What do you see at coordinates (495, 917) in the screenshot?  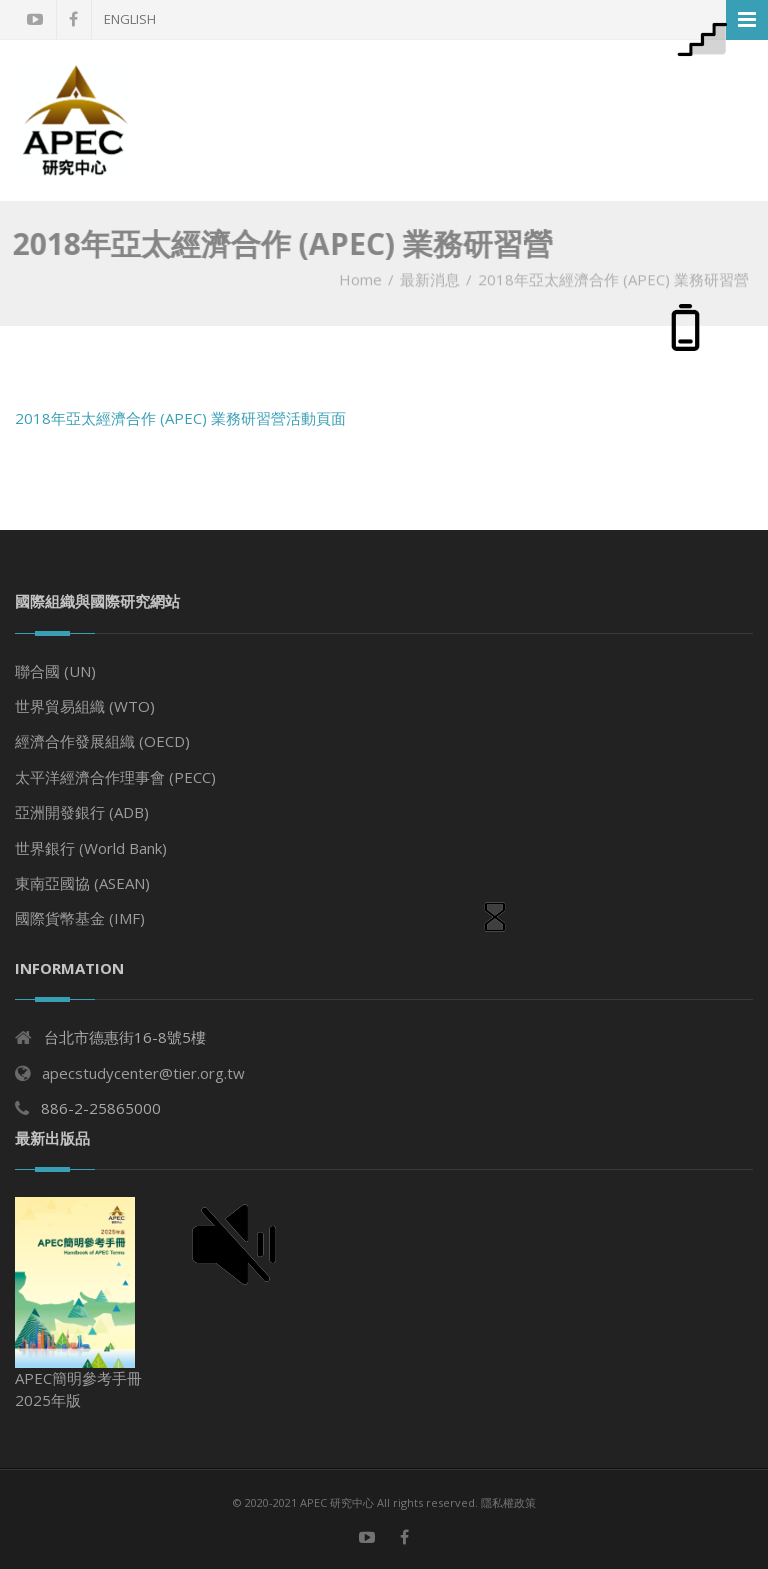 I see `indicates a loading or processing state` at bounding box center [495, 917].